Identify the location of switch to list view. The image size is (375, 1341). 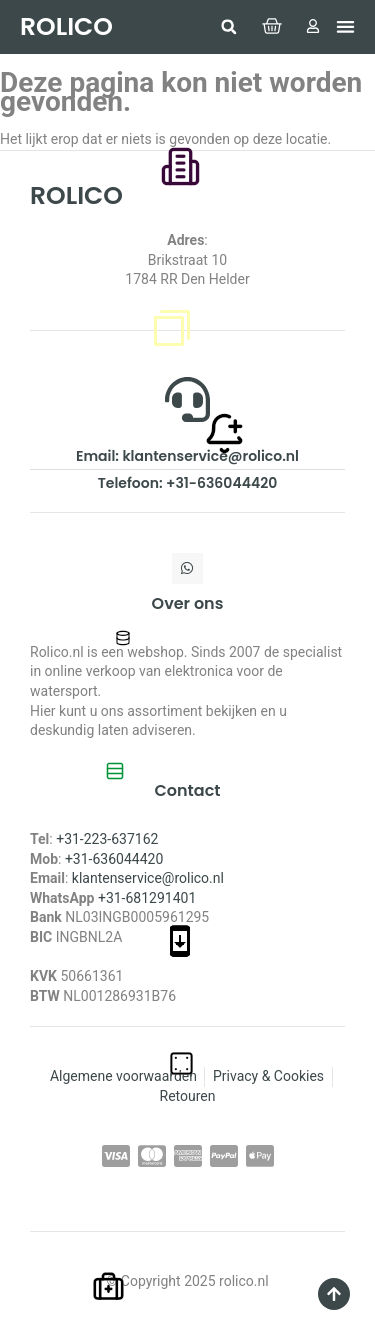
(115, 771).